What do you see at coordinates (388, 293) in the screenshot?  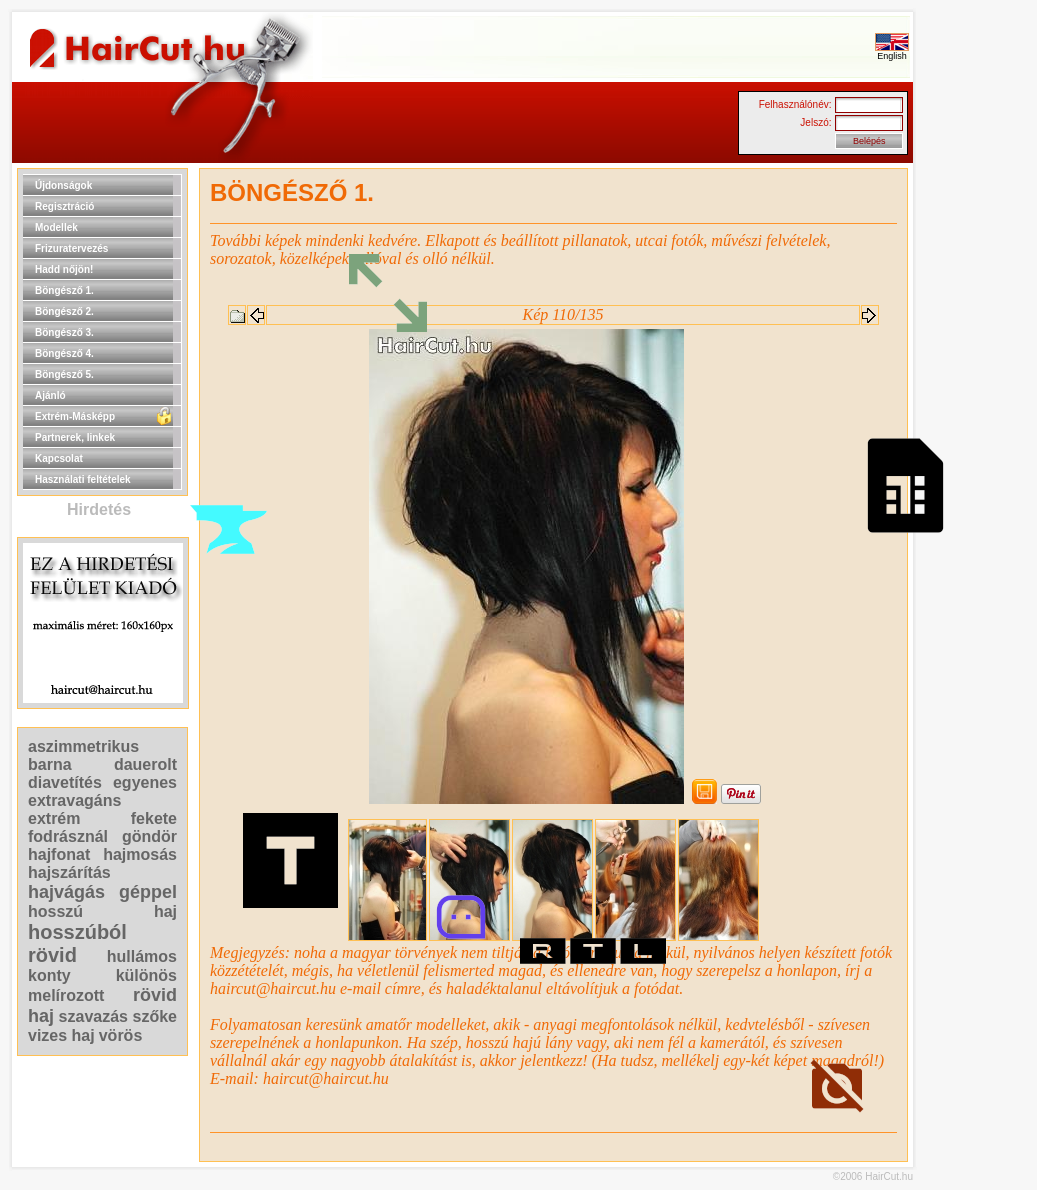 I see `expand content to full screen` at bounding box center [388, 293].